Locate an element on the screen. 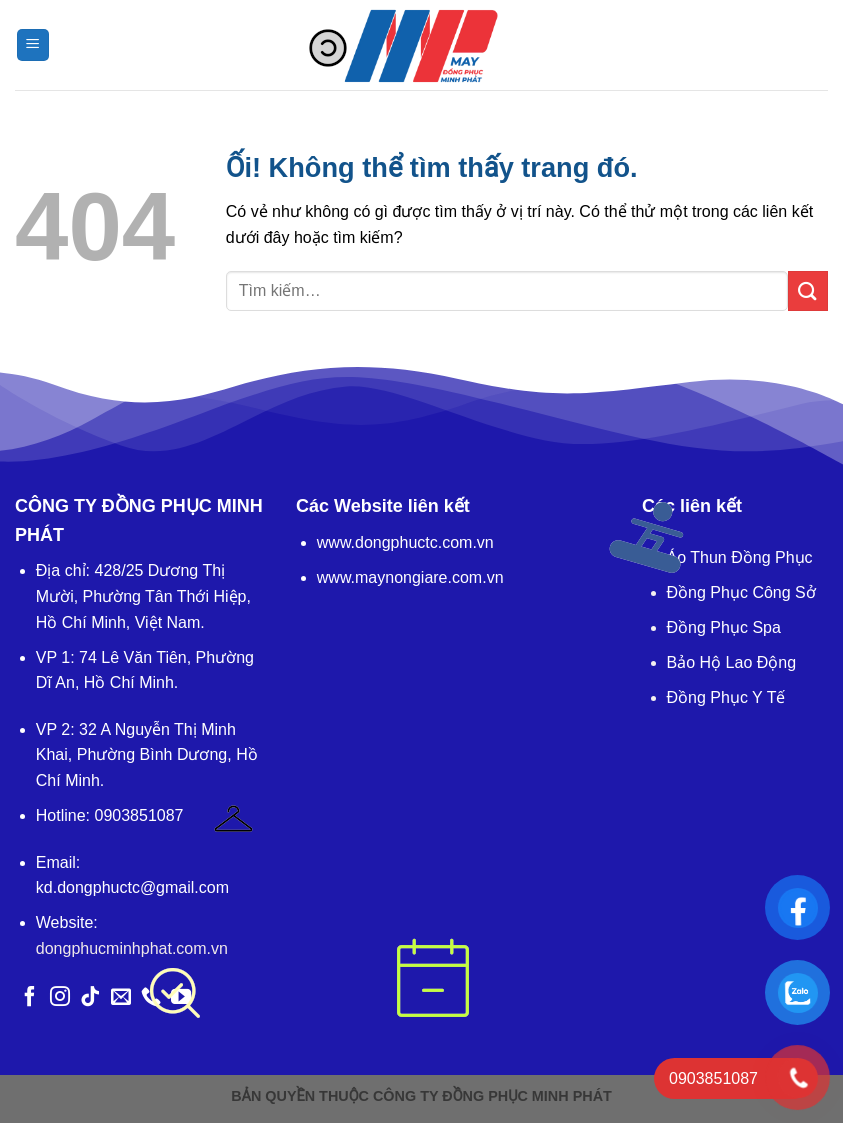  code scan completed successfully is located at coordinates (176, 994).